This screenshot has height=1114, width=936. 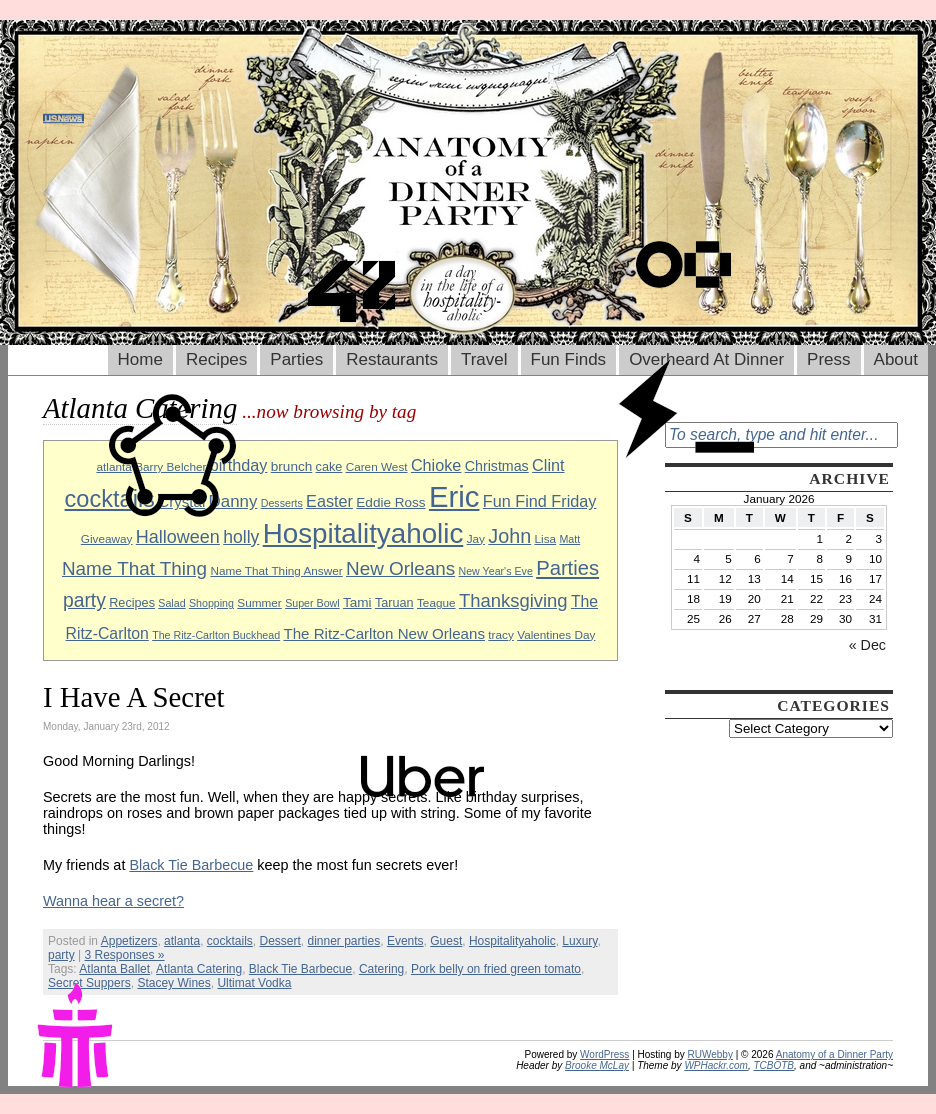 What do you see at coordinates (422, 776) in the screenshot?
I see `open the Uber app` at bounding box center [422, 776].